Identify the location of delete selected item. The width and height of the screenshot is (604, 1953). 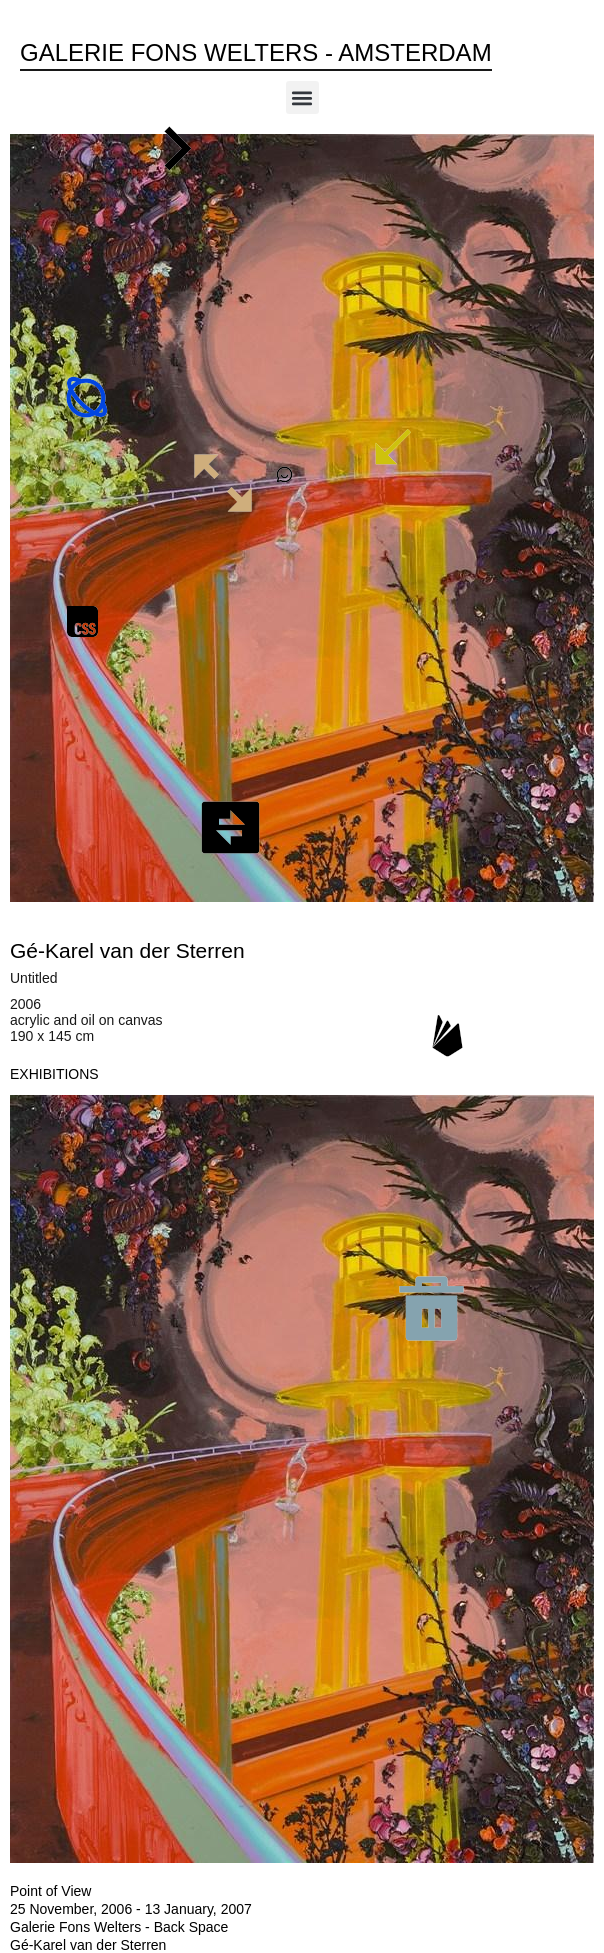
(431, 1308).